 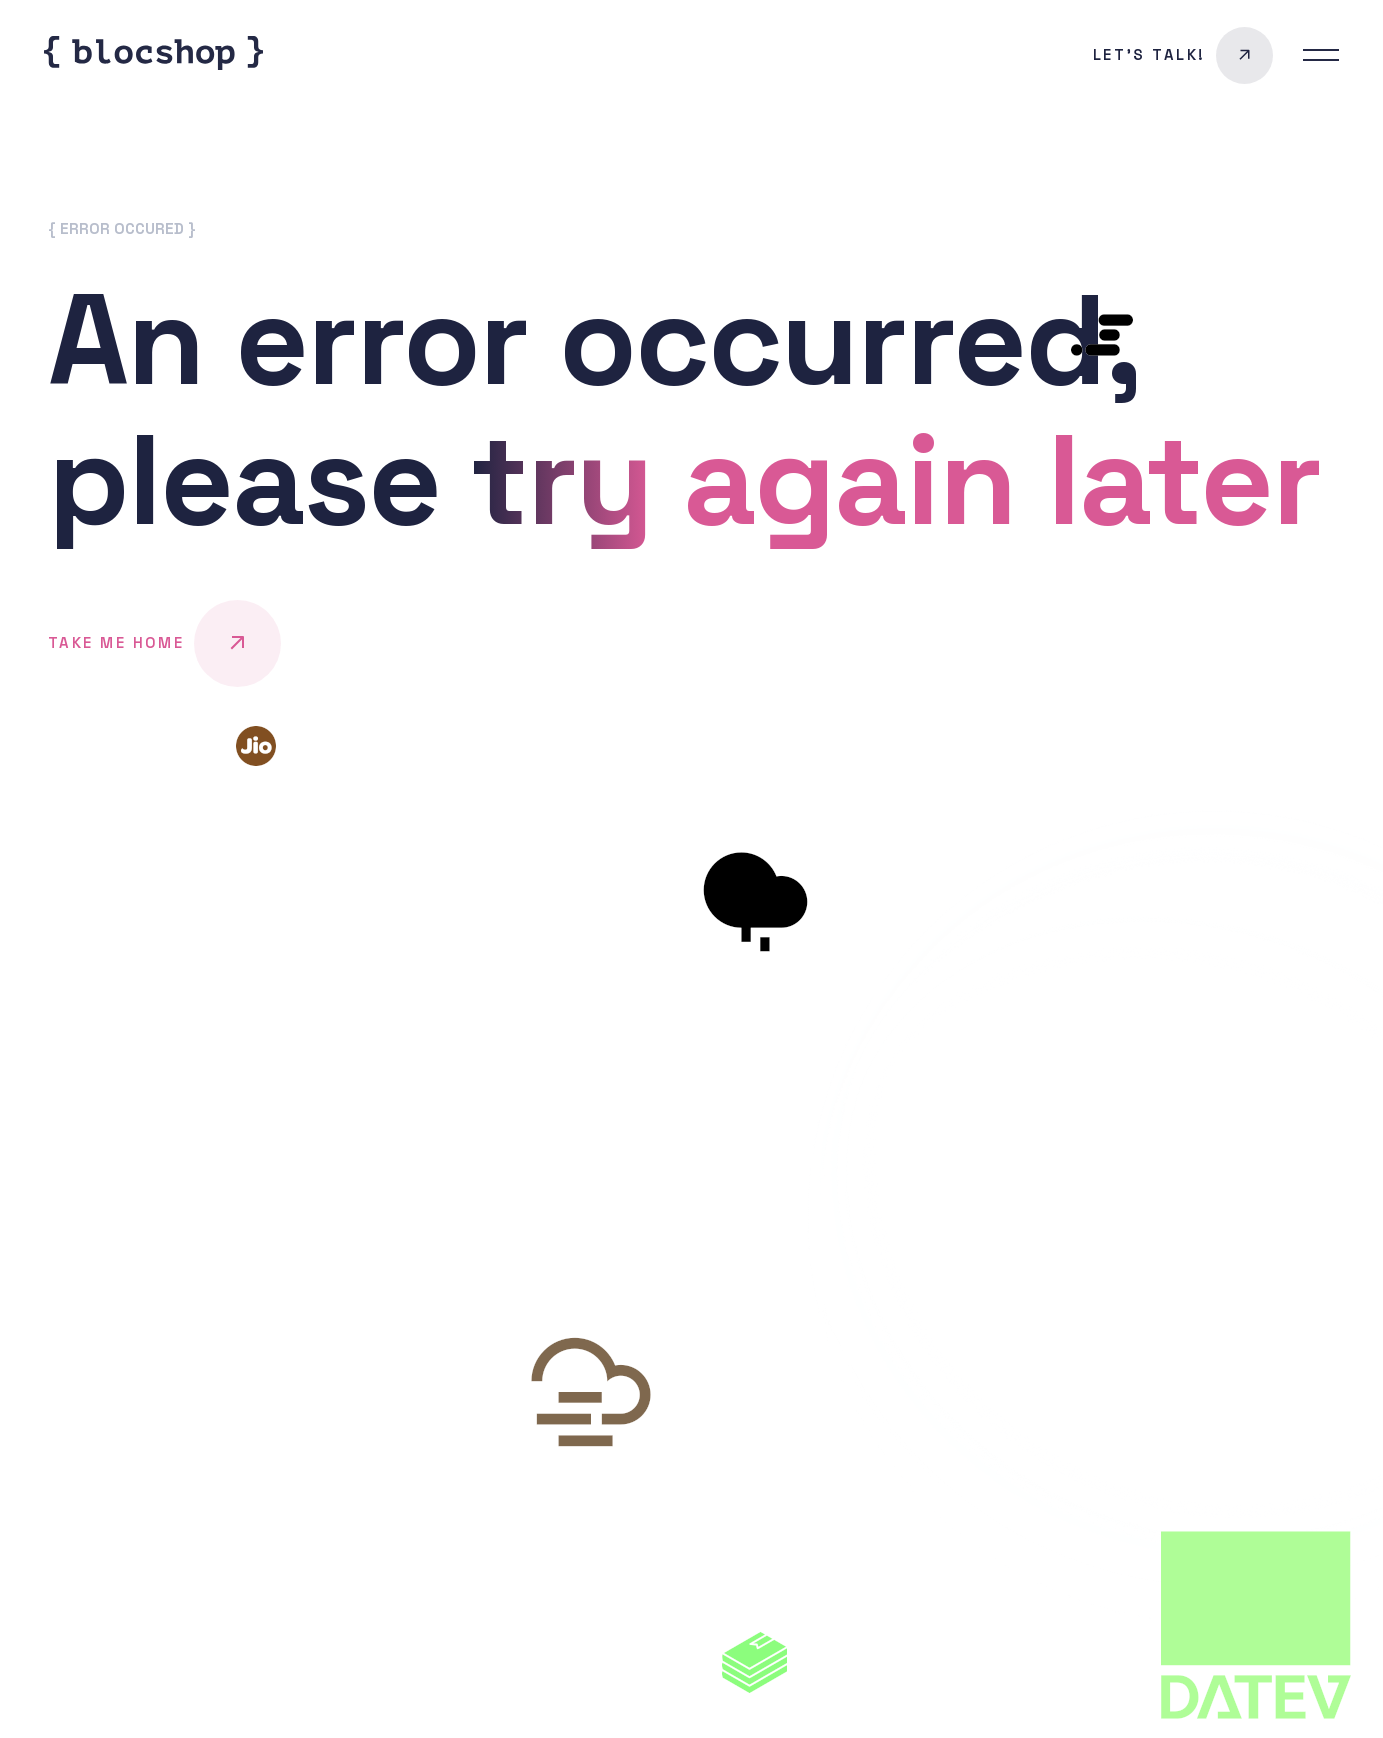 I want to click on jio app or service, so click(x=256, y=746).